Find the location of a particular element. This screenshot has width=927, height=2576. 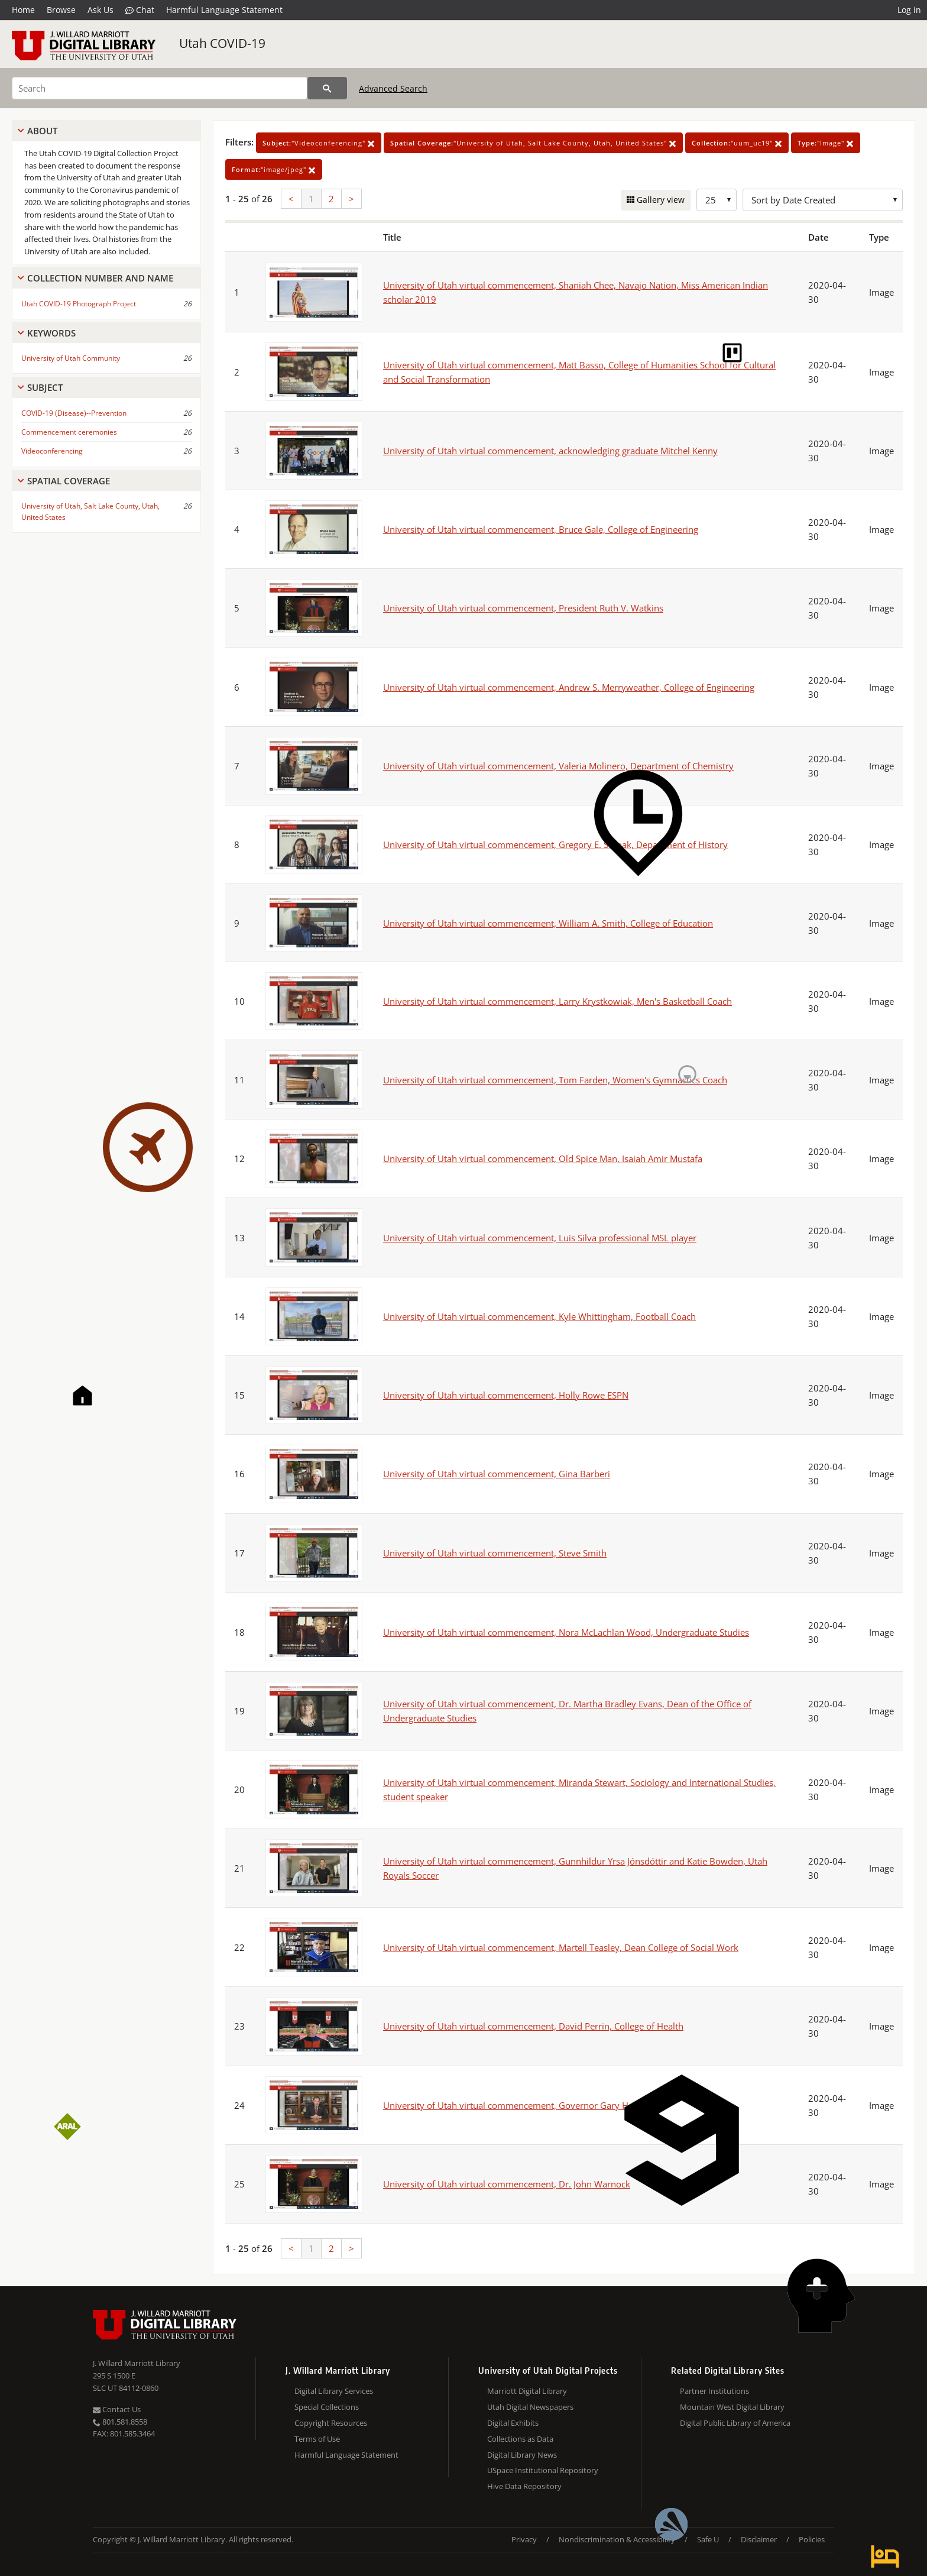

navigate to the home screen is located at coordinates (82, 1396).